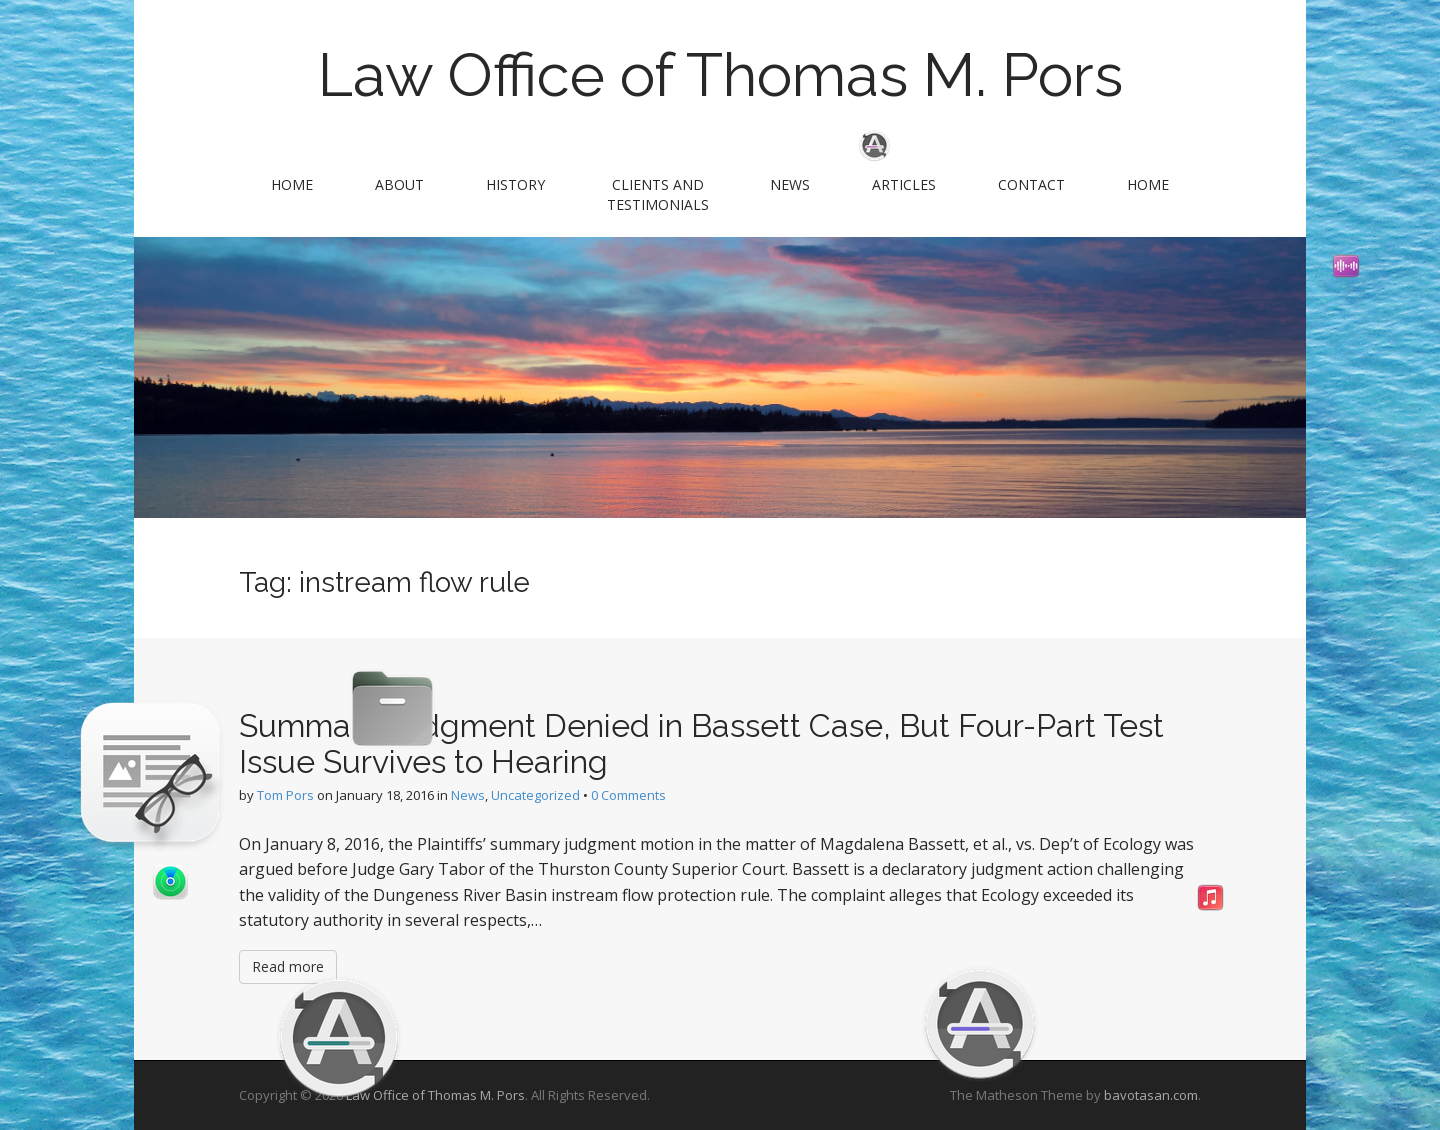 The width and height of the screenshot is (1440, 1130). Describe the element at coordinates (392, 708) in the screenshot. I see `open file manager application` at that location.